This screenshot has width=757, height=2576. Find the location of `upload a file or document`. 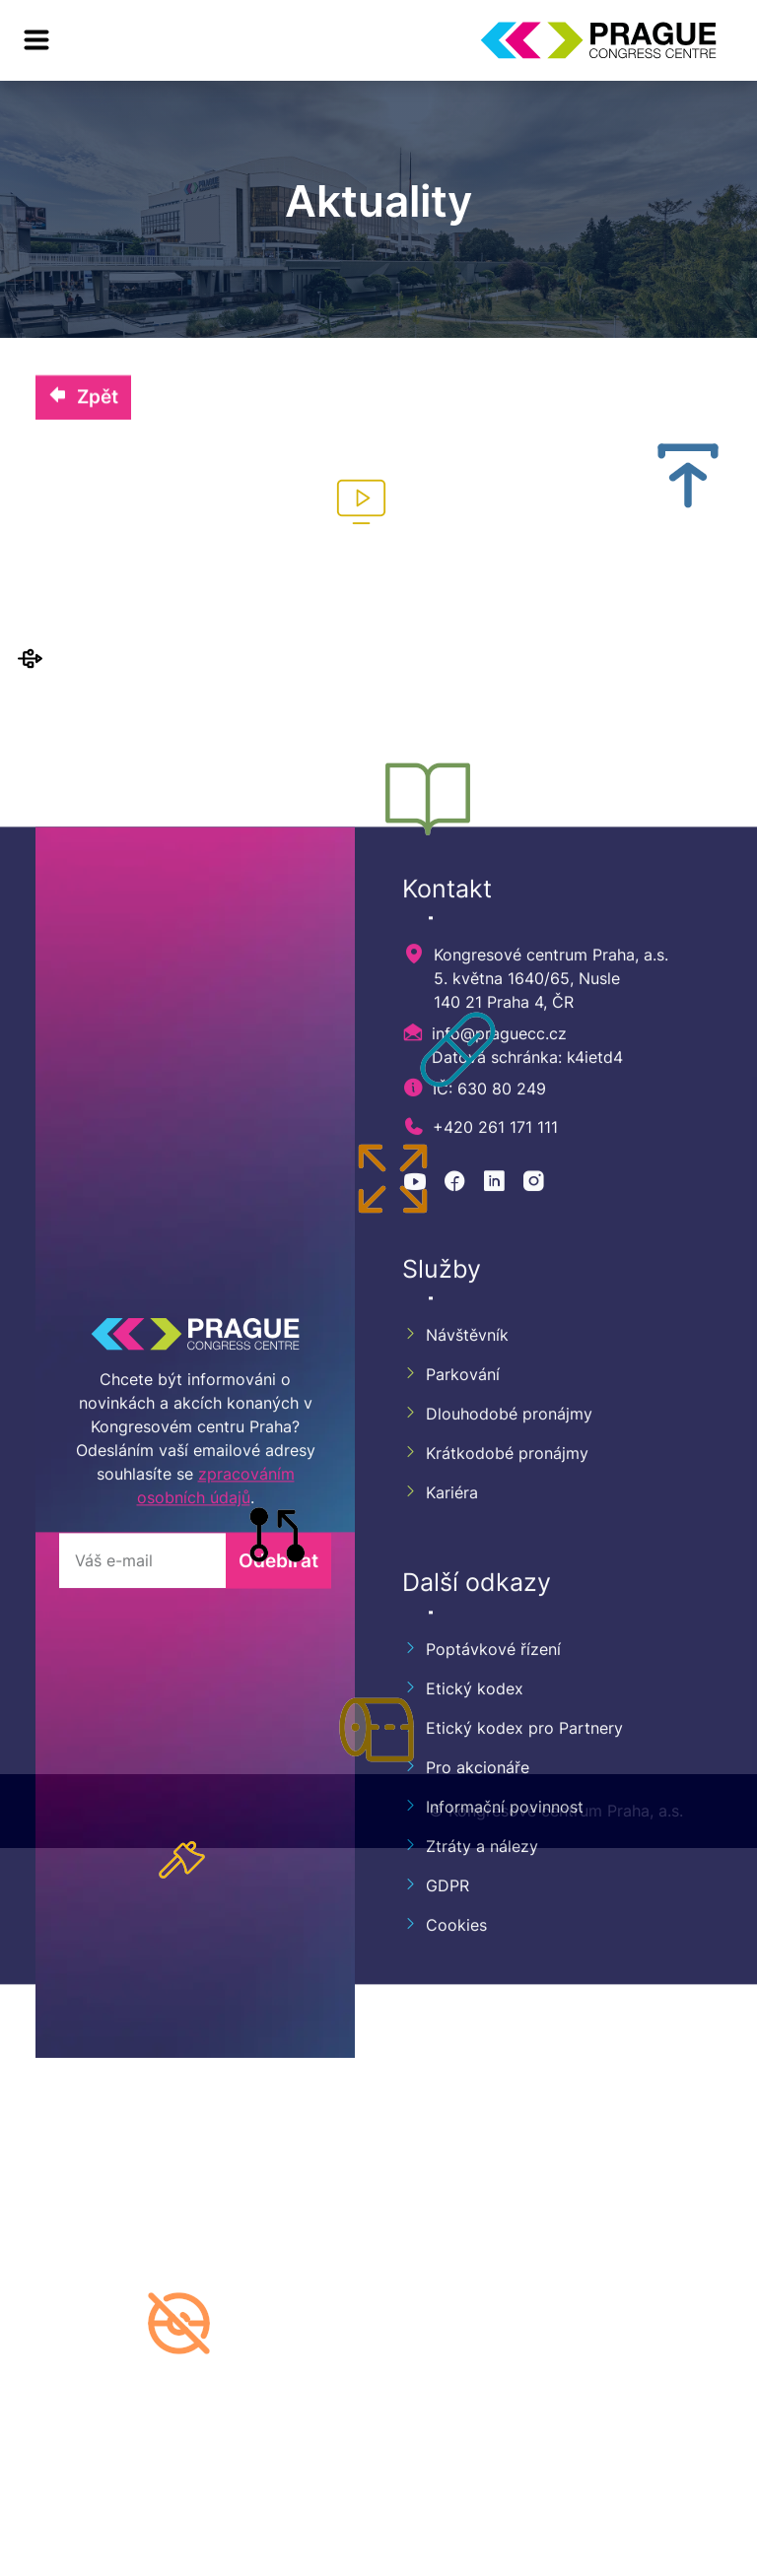

upload a file or document is located at coordinates (688, 474).